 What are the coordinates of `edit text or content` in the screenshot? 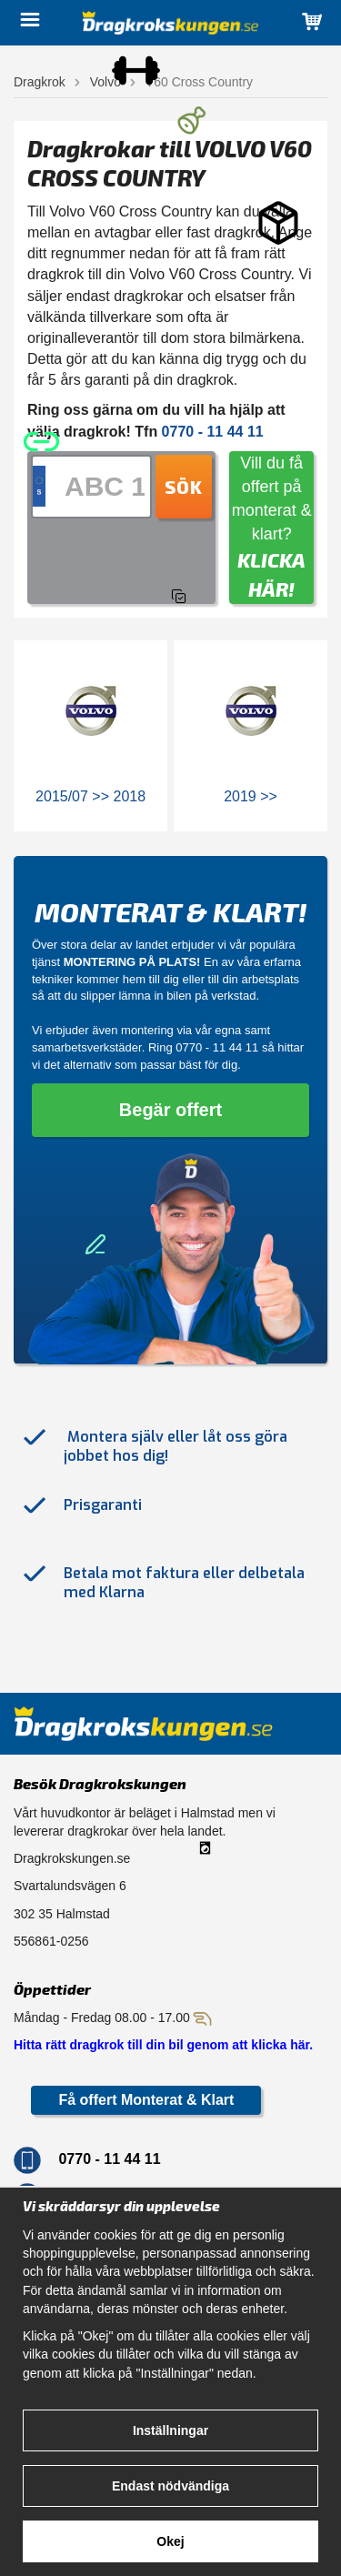 It's located at (95, 1244).